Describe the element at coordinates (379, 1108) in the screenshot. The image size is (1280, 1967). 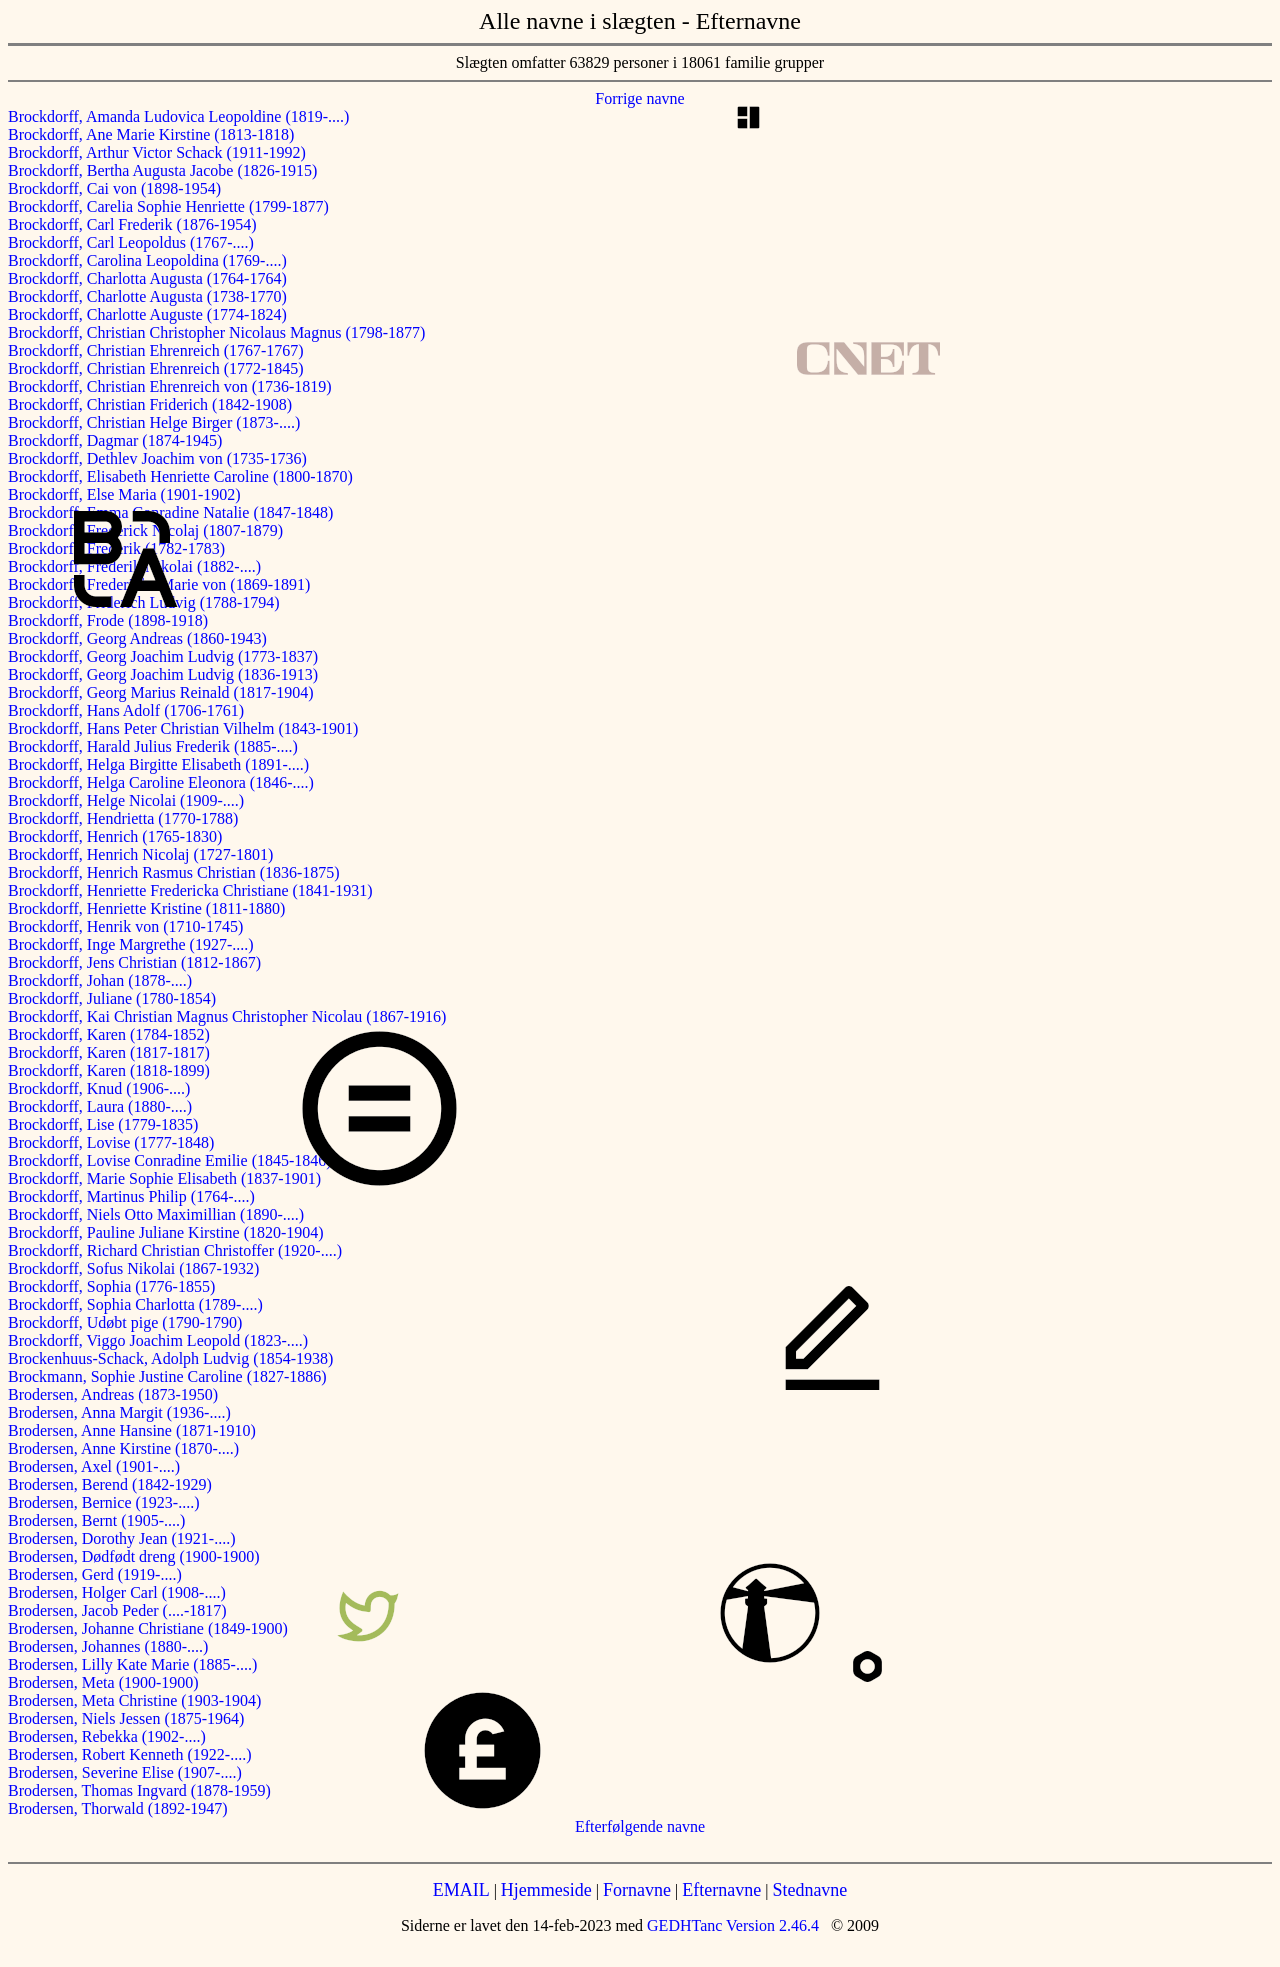
I see `creative commons no derivatives license indicator` at that location.